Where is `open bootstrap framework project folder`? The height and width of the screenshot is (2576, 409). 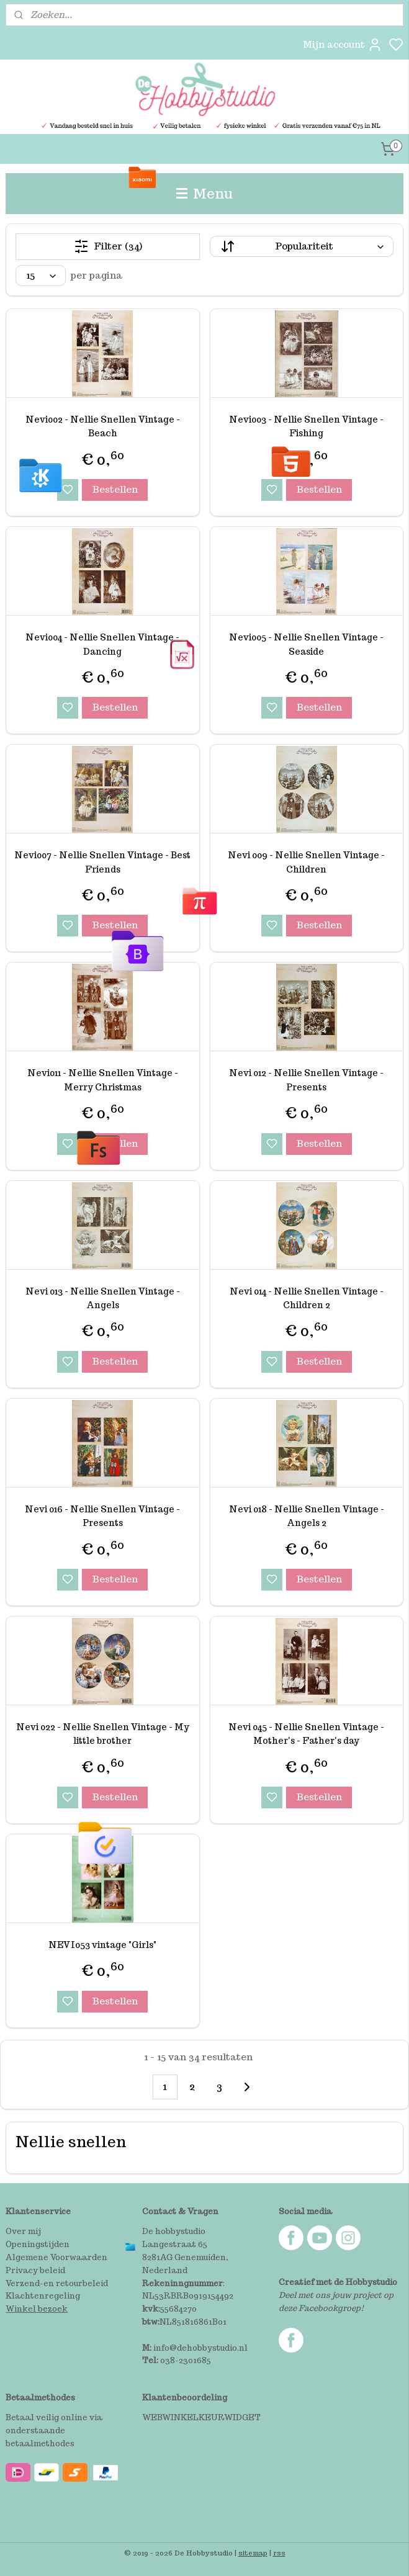
open bootstrap framework project folder is located at coordinates (137, 952).